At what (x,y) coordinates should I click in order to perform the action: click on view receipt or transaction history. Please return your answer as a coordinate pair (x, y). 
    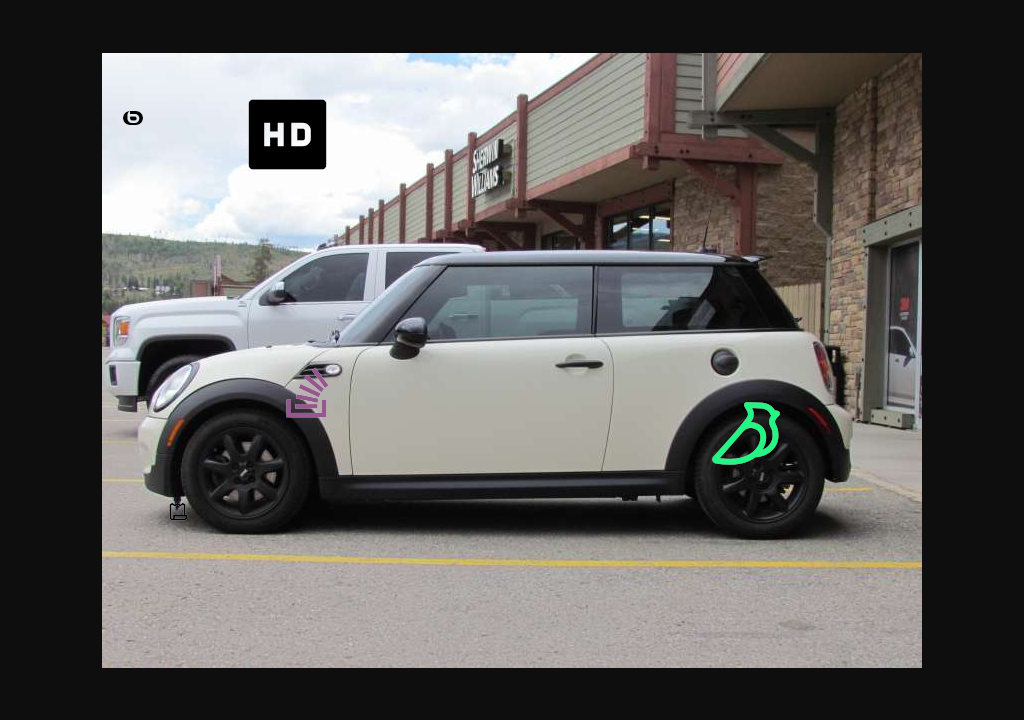
    Looking at the image, I should click on (177, 511).